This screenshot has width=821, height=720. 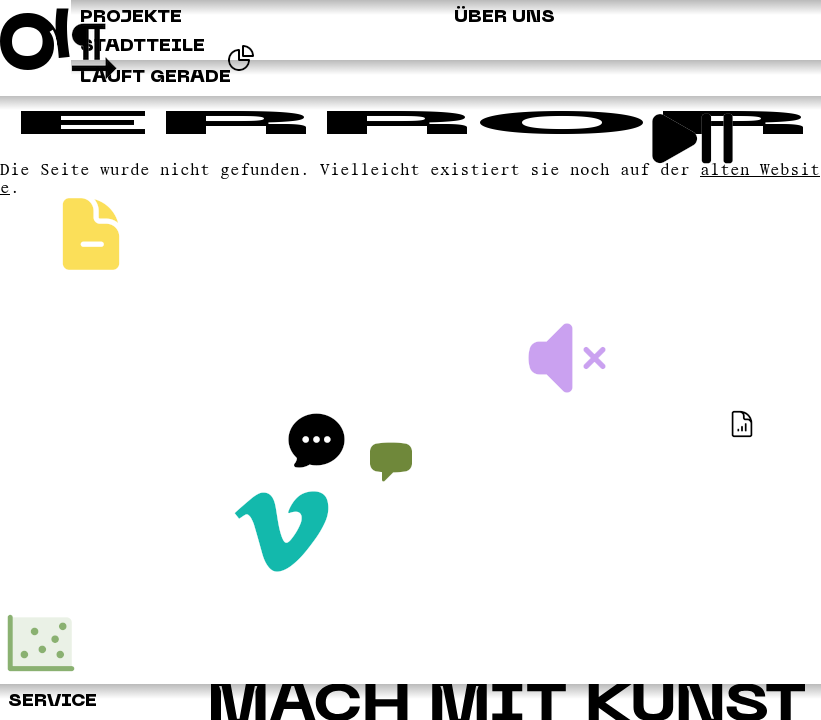 I want to click on set text direction to left-to-right, so click(x=91, y=51).